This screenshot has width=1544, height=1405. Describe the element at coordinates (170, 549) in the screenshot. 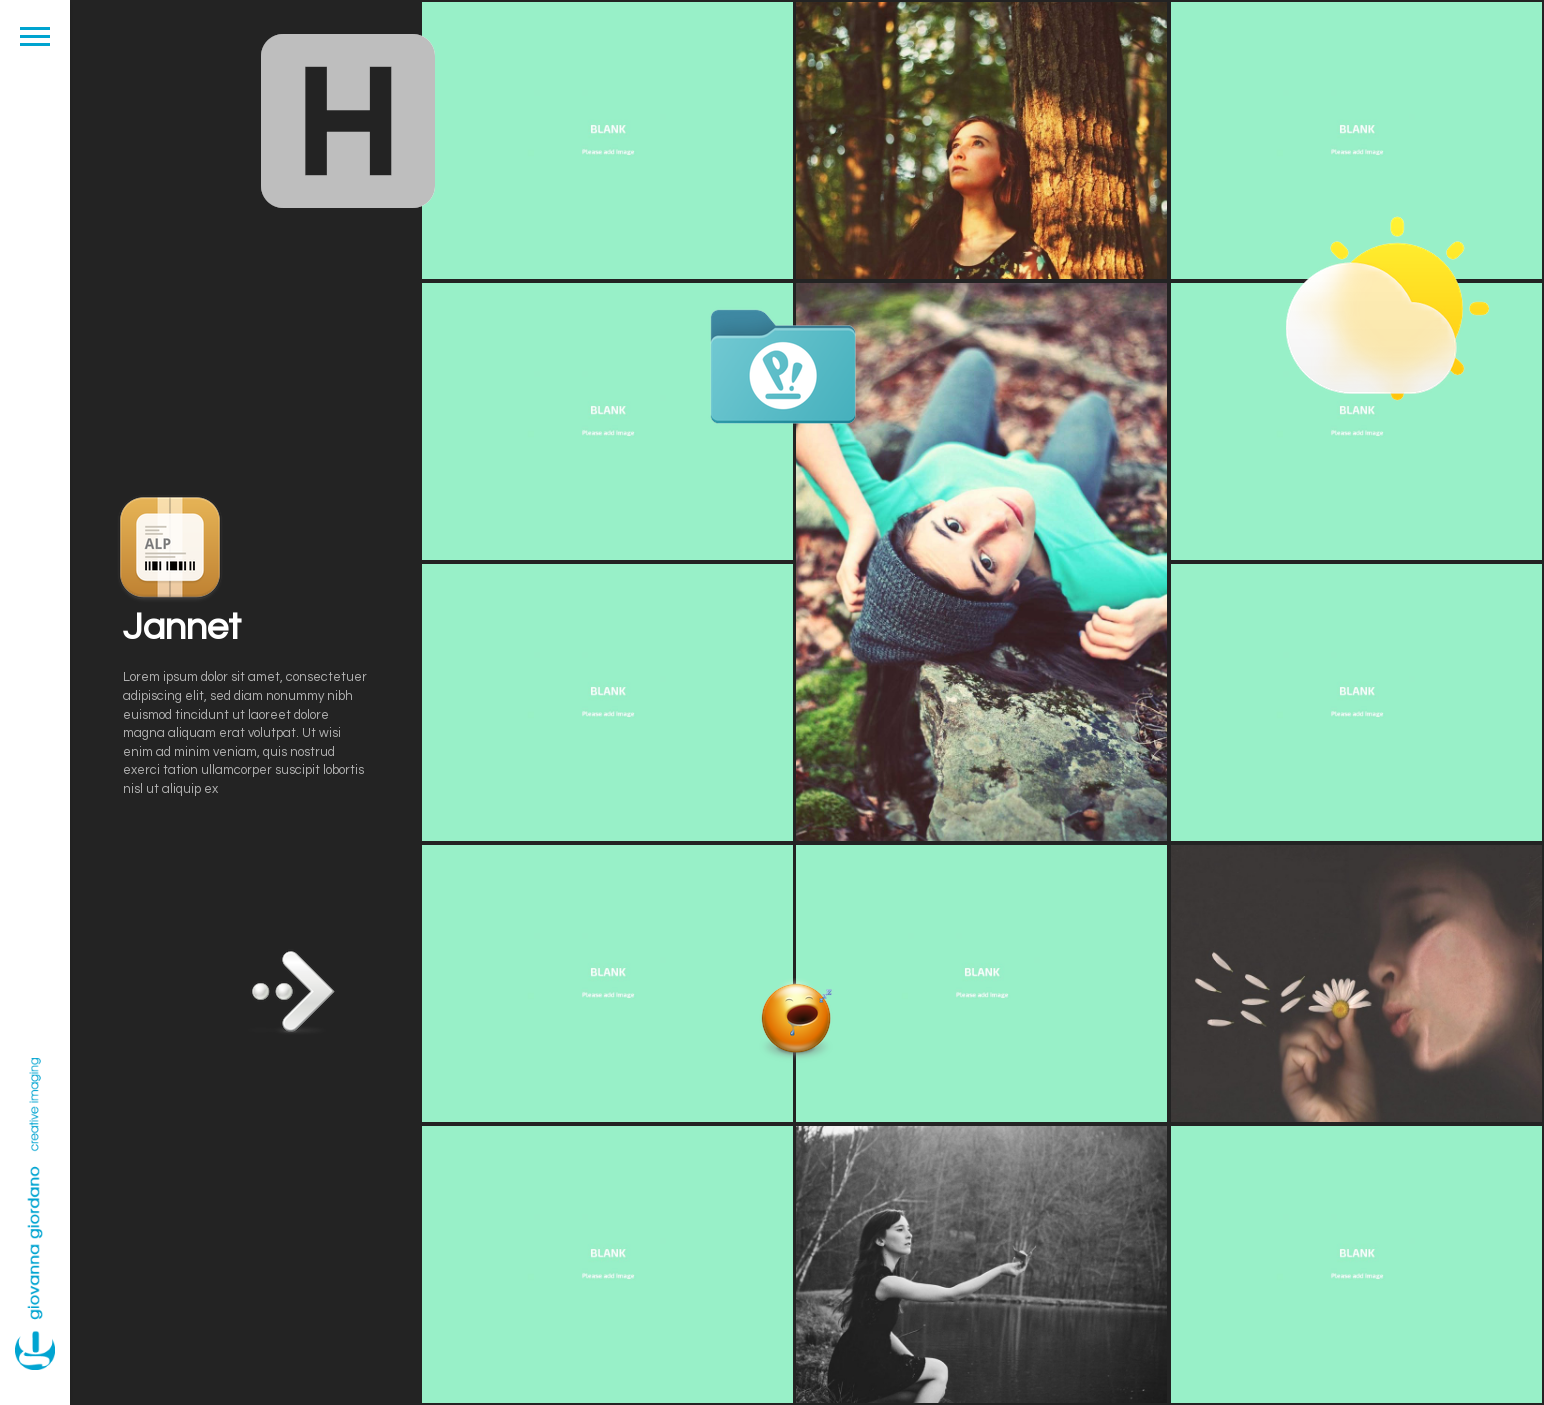

I see `an alpm package file used by arch linux package manager` at that location.